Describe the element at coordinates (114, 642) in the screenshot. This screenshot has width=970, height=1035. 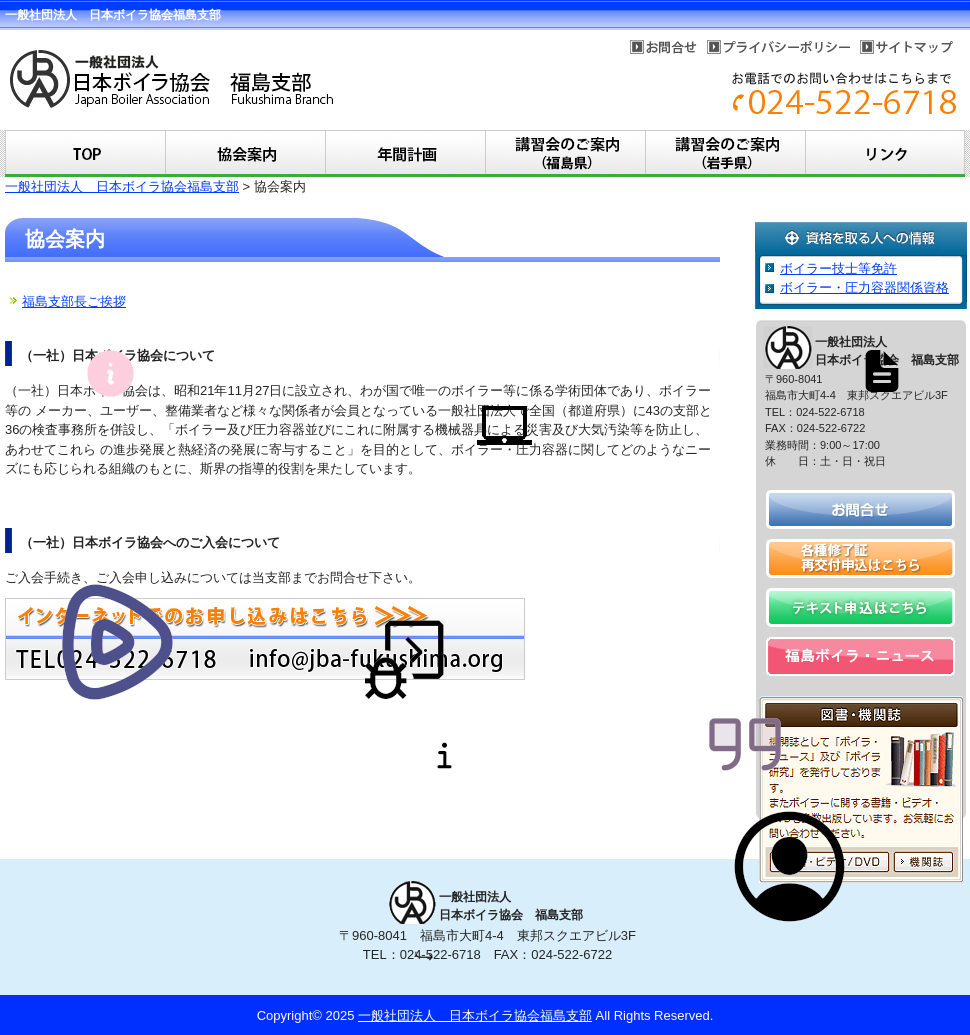
I see `open the Rumble video platform` at that location.